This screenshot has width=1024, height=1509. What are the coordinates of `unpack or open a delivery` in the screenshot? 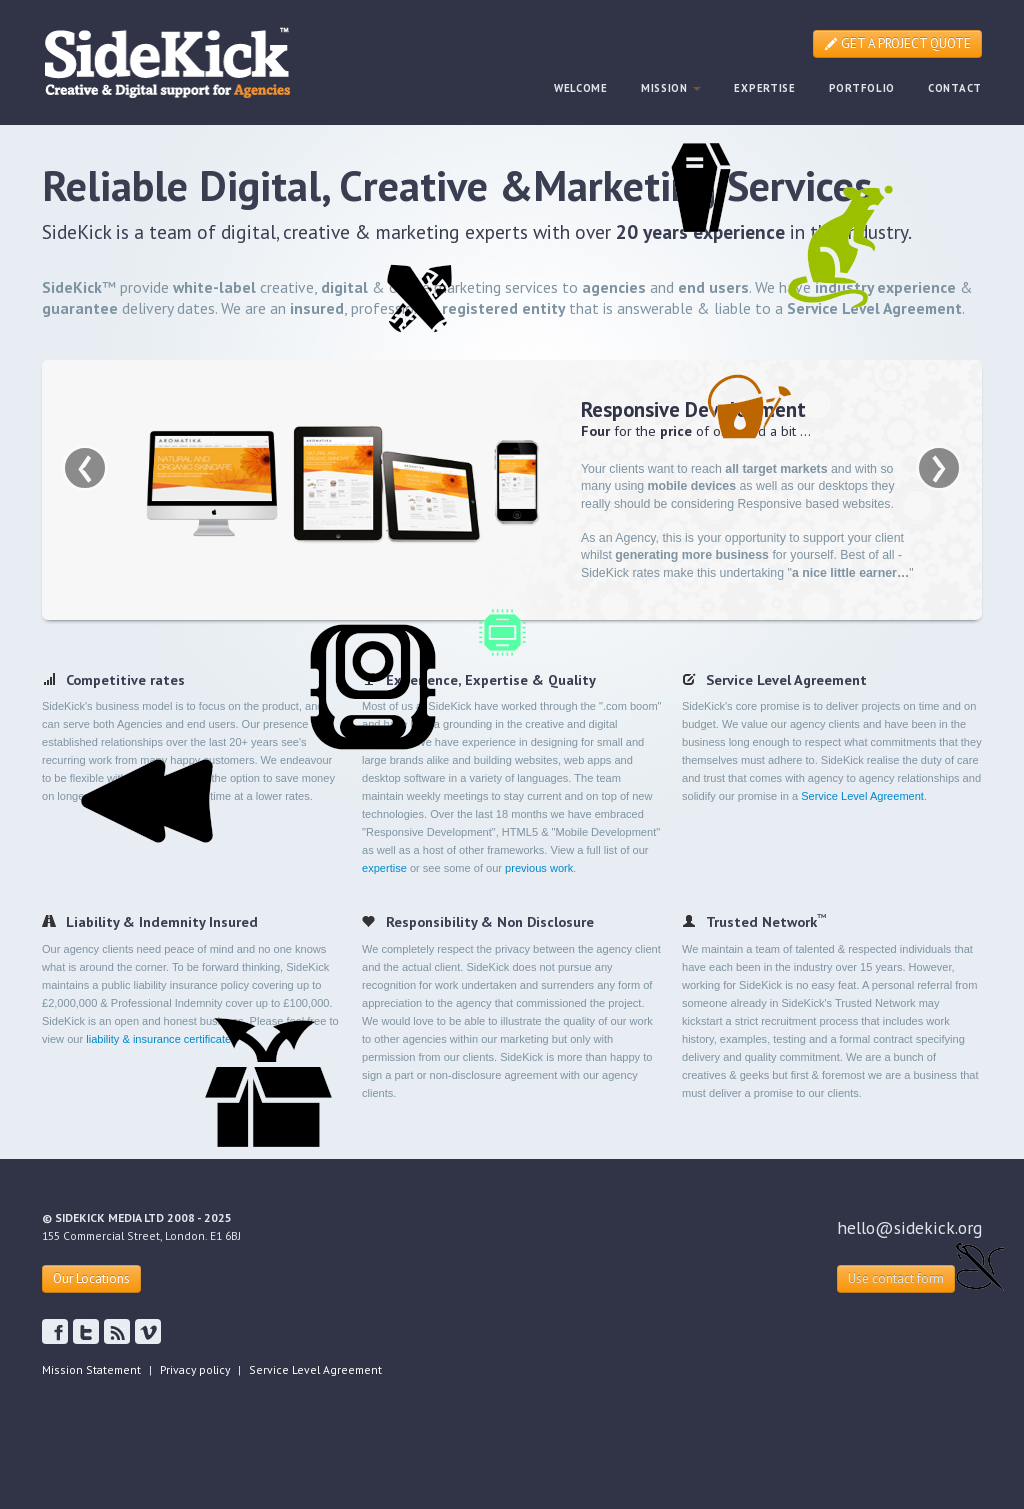 It's located at (268, 1082).